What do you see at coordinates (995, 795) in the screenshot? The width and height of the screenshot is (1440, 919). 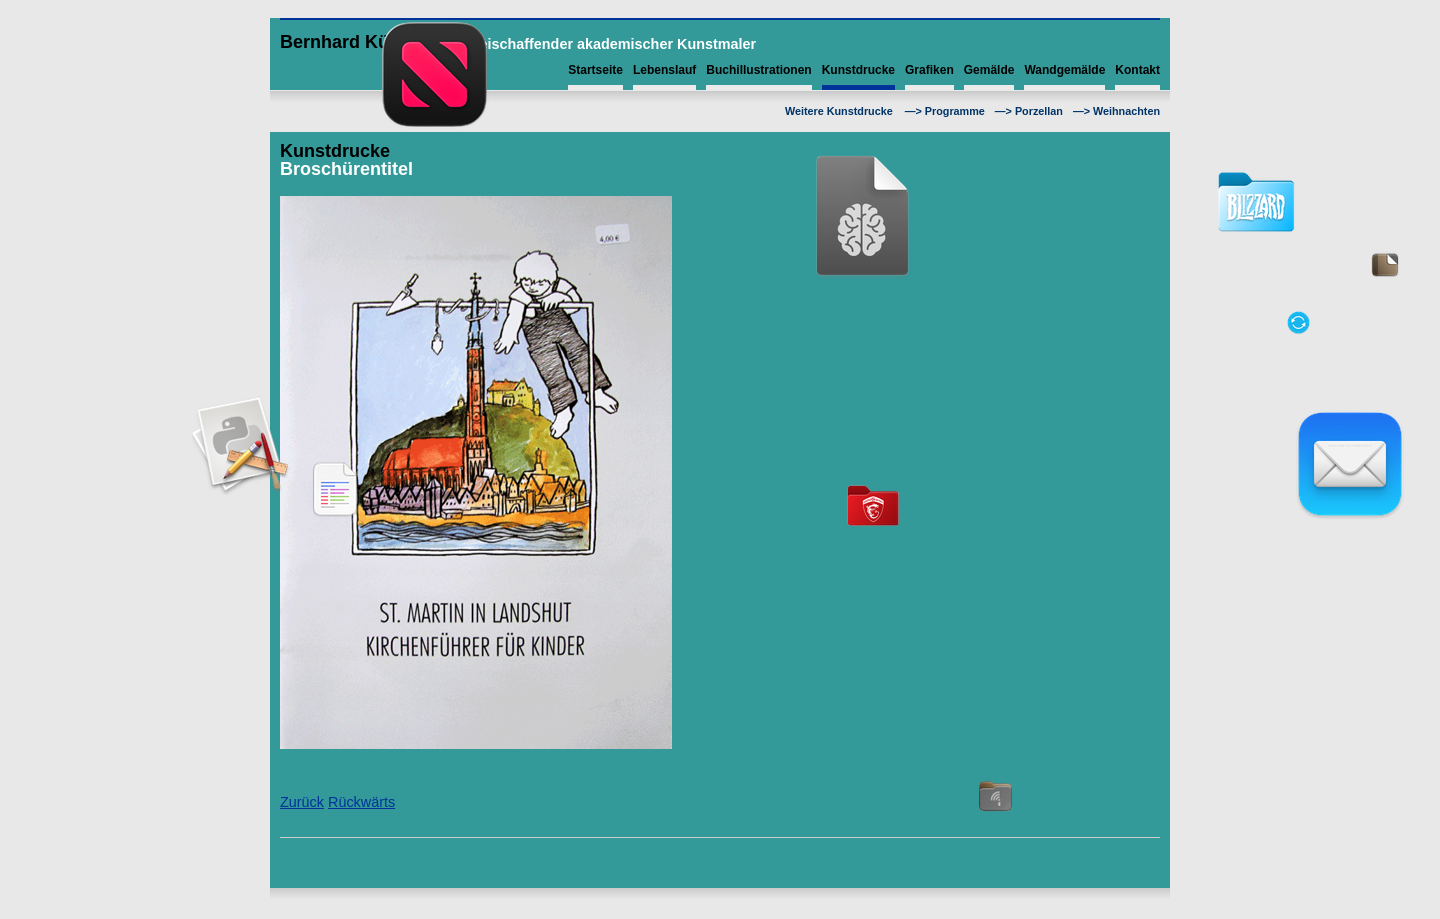 I see `open insync cloud sync folder` at bounding box center [995, 795].